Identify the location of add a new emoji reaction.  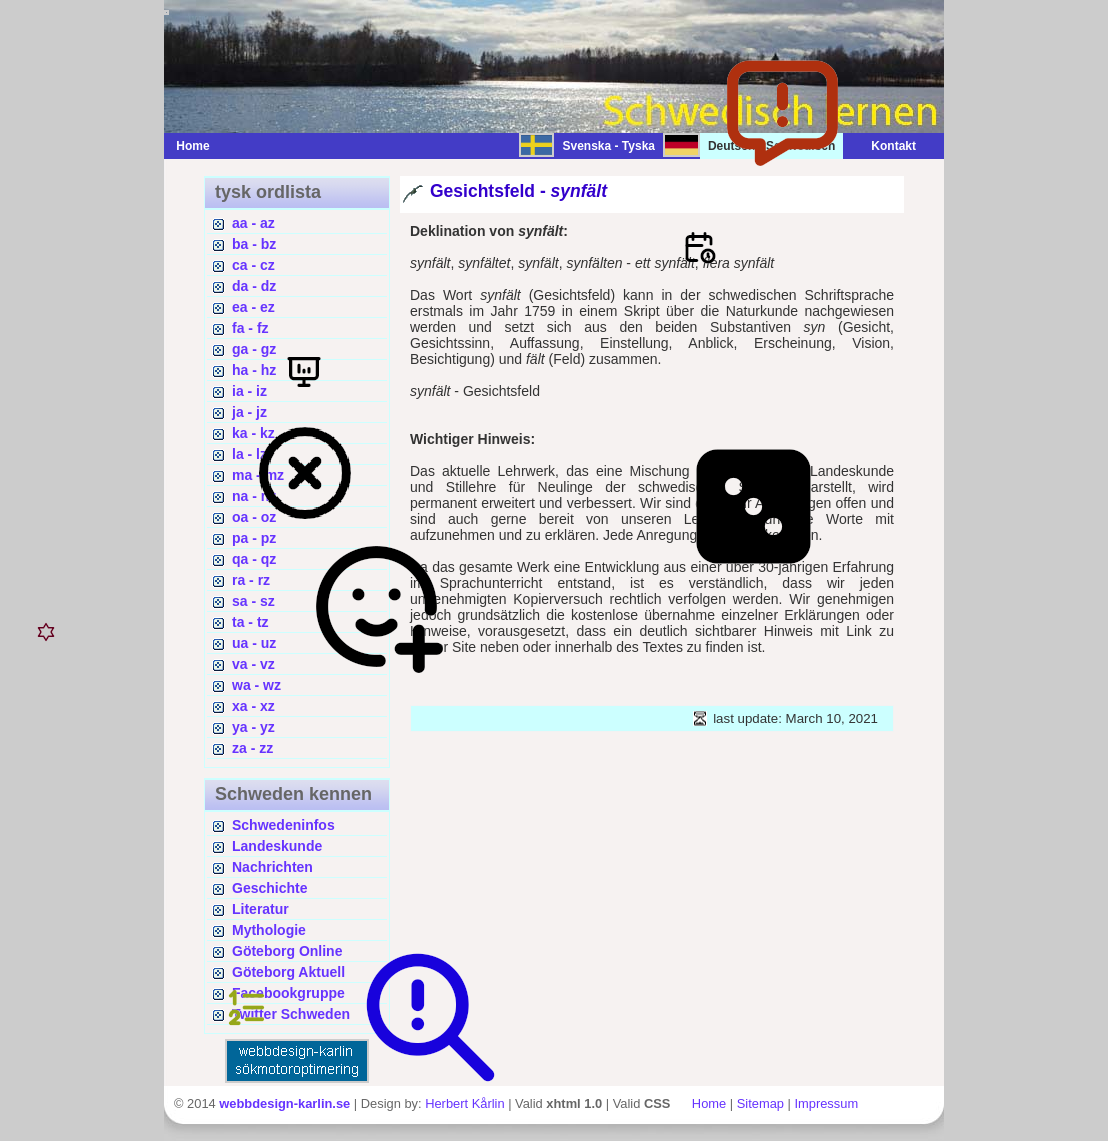
(376, 606).